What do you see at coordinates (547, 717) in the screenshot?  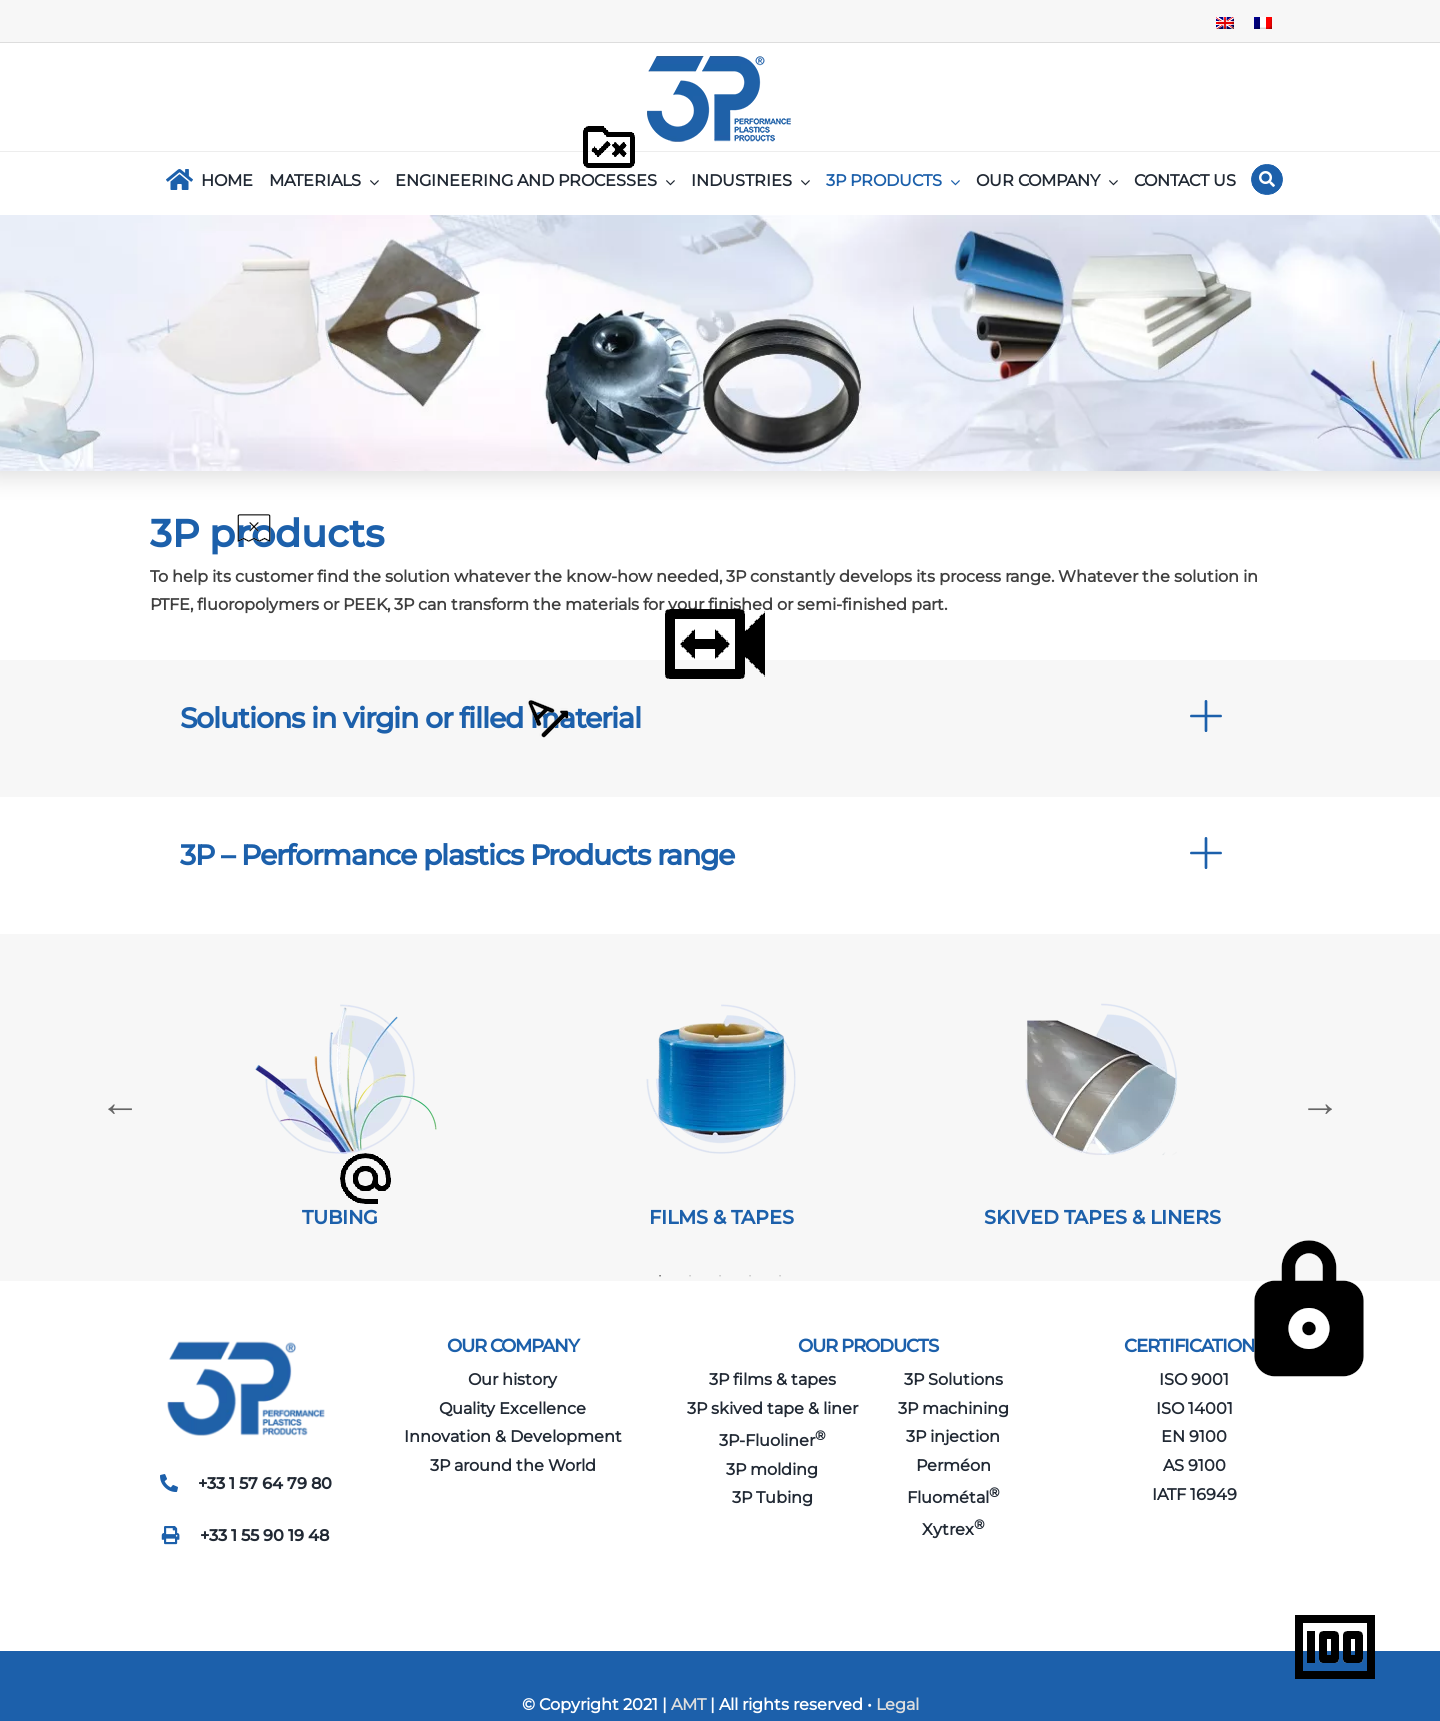 I see `rotate text at an upward angle` at bounding box center [547, 717].